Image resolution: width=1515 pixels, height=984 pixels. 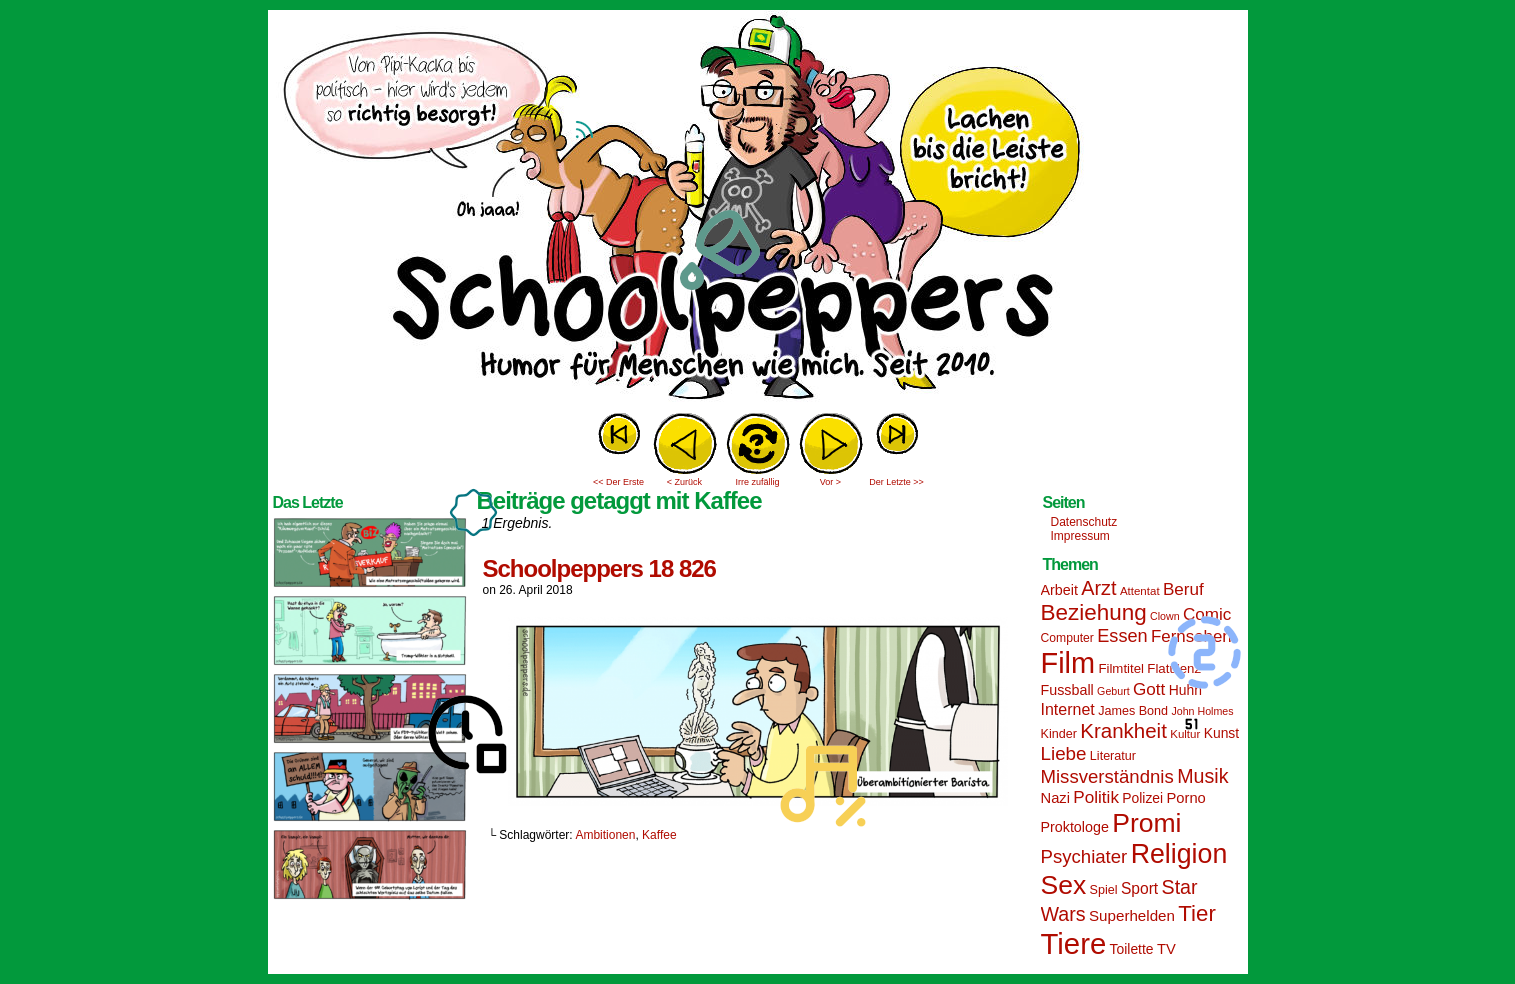 What do you see at coordinates (1204, 652) in the screenshot?
I see `step 2 of a multi-step process` at bounding box center [1204, 652].